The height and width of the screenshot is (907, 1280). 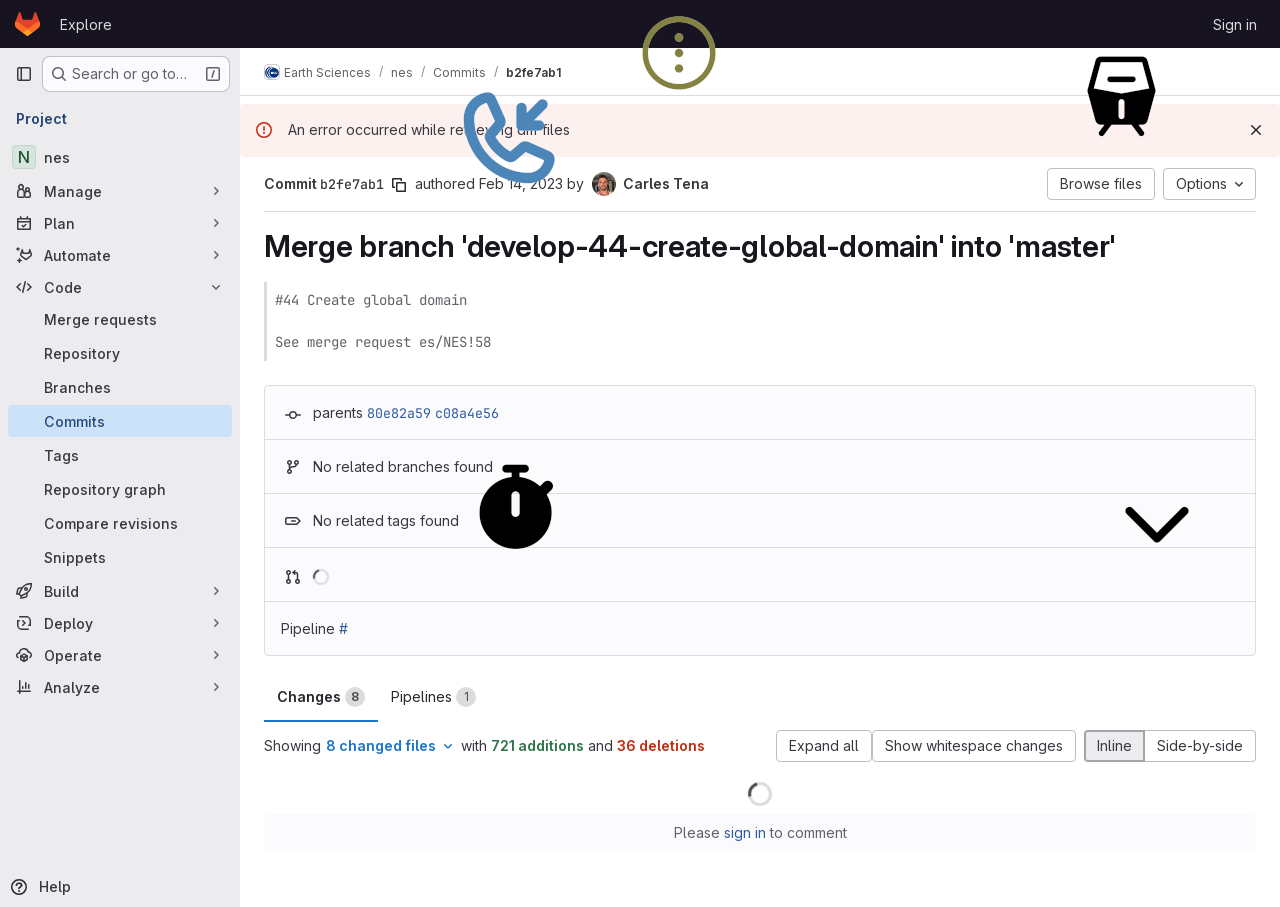 I want to click on open more options menu, so click(x=679, y=53).